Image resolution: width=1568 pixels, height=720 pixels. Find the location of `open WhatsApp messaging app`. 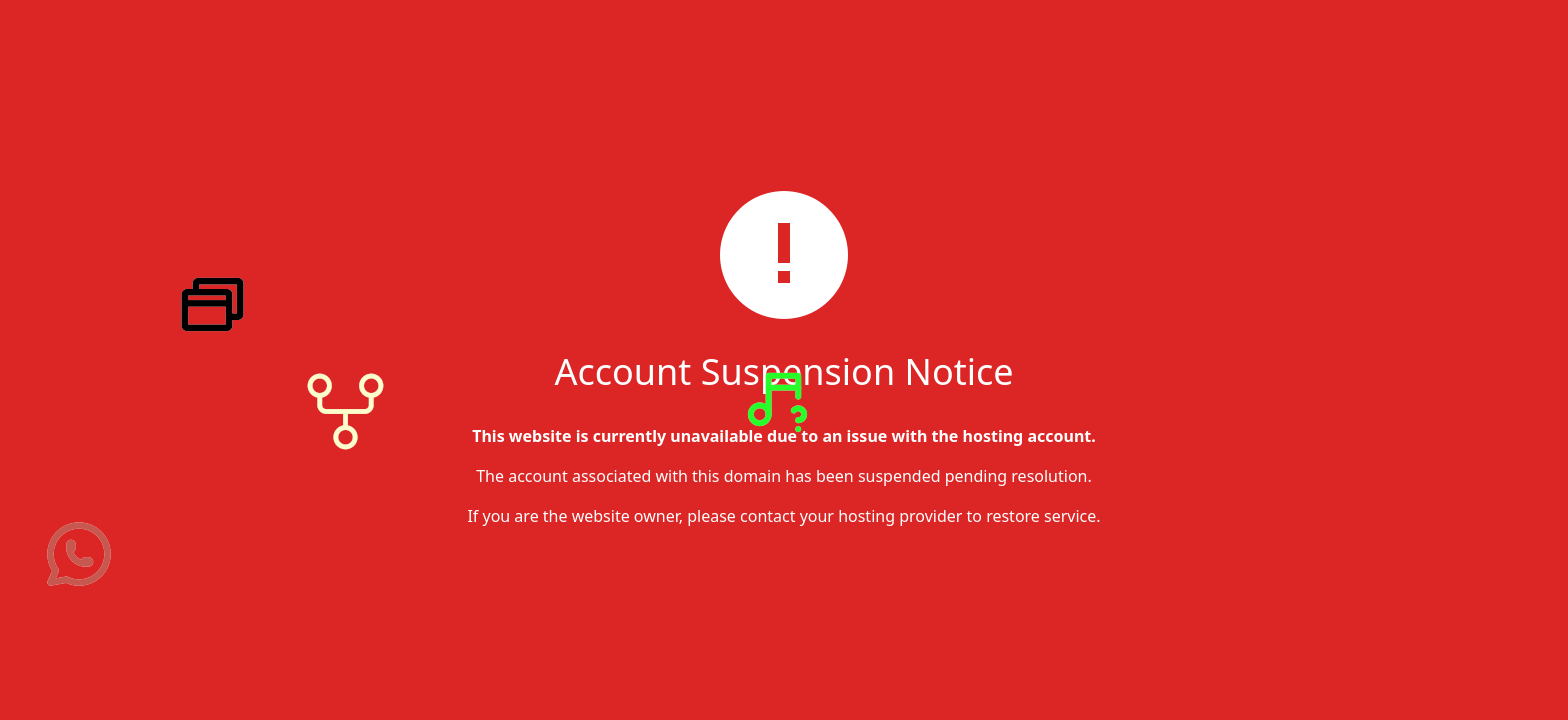

open WhatsApp messaging app is located at coordinates (79, 554).